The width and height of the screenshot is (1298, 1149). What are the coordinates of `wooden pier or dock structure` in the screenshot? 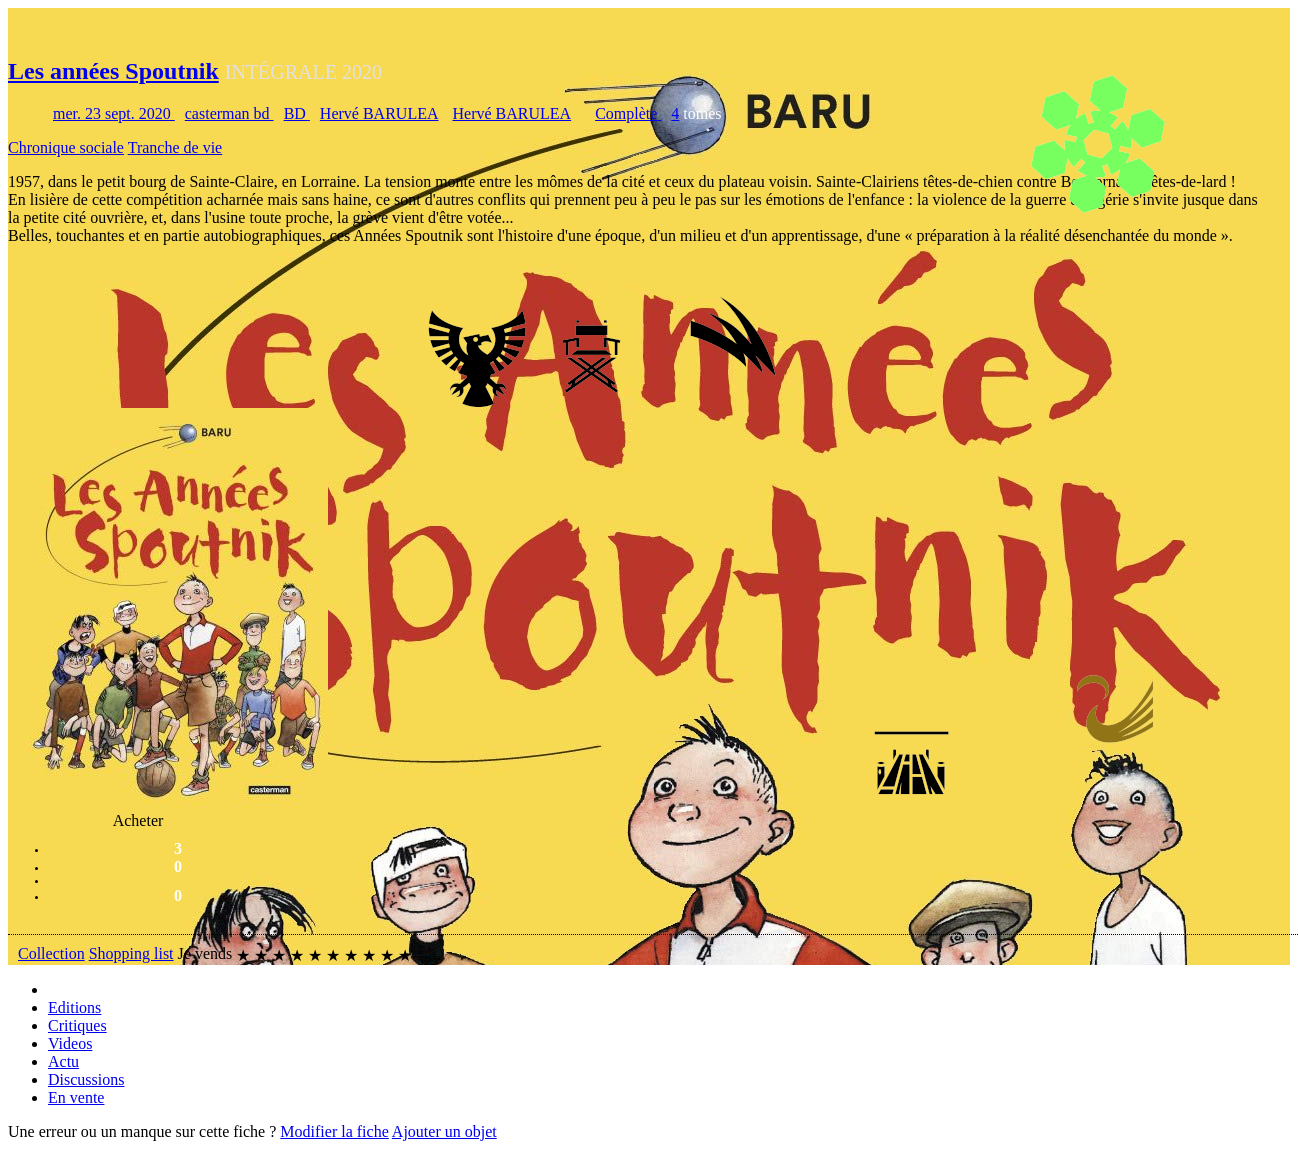 It's located at (911, 758).